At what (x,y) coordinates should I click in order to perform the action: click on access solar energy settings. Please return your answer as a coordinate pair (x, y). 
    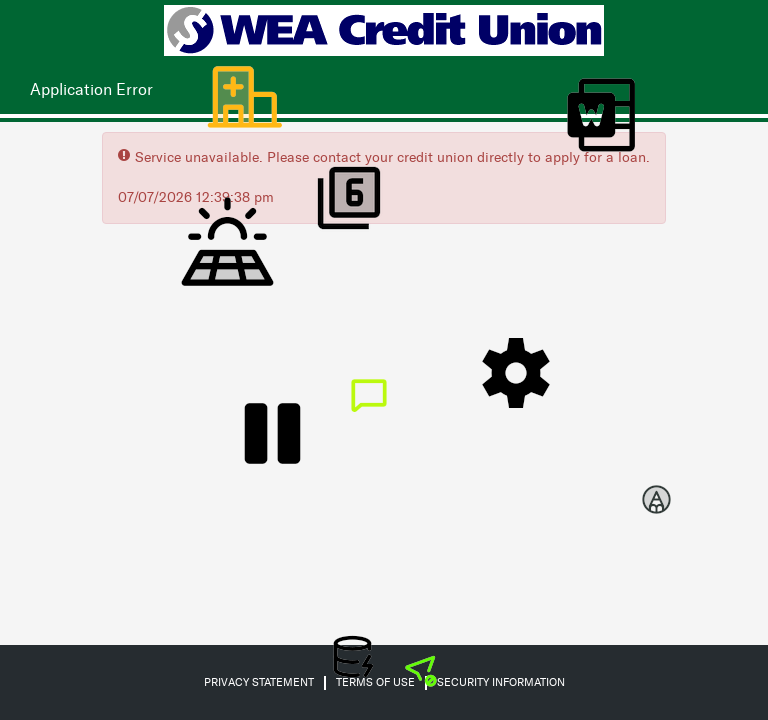
    Looking at the image, I should click on (227, 246).